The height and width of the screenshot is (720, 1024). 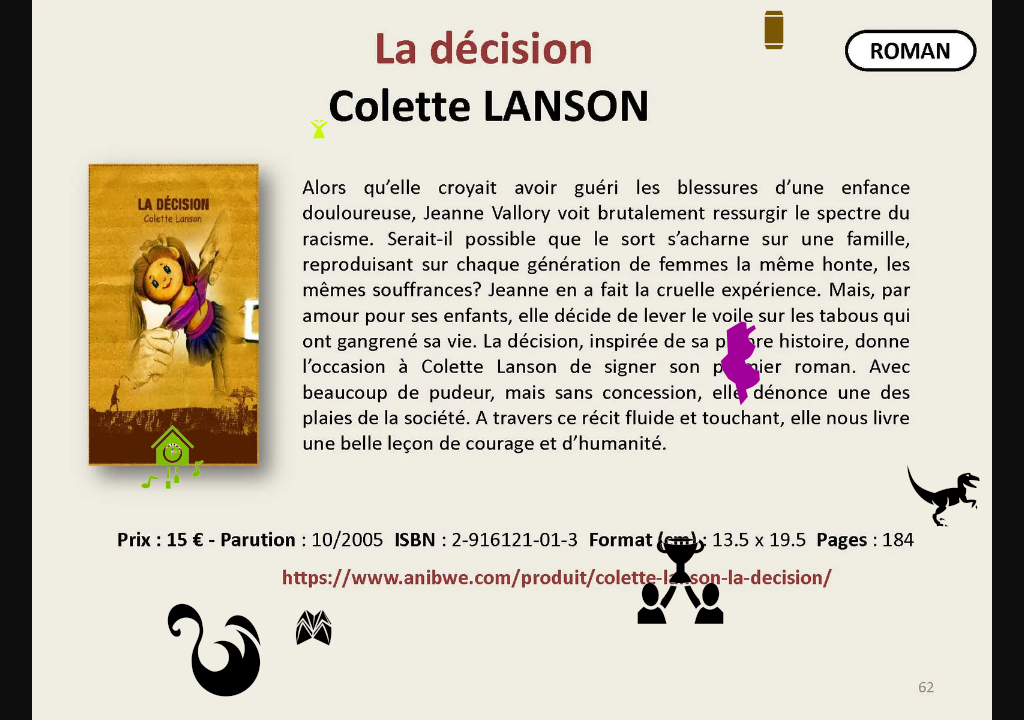 What do you see at coordinates (743, 362) in the screenshot?
I see `select tunisia as your country or region` at bounding box center [743, 362].